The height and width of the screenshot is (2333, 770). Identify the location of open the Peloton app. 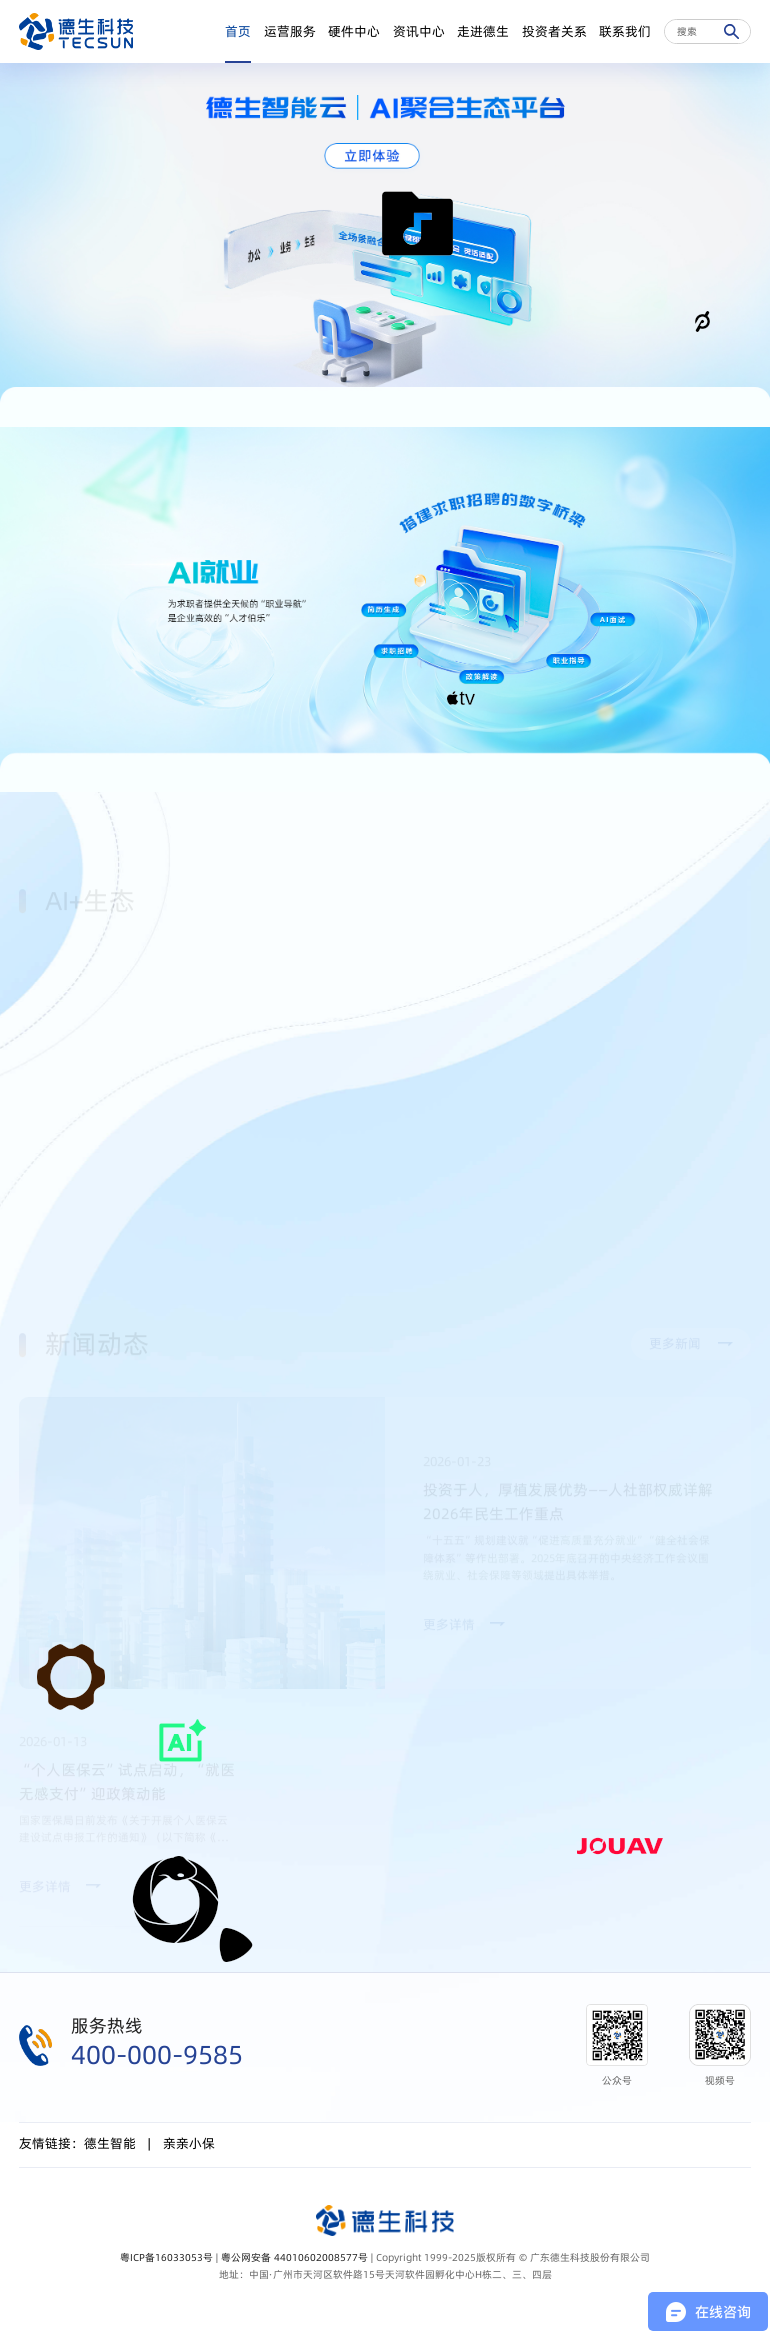
(702, 321).